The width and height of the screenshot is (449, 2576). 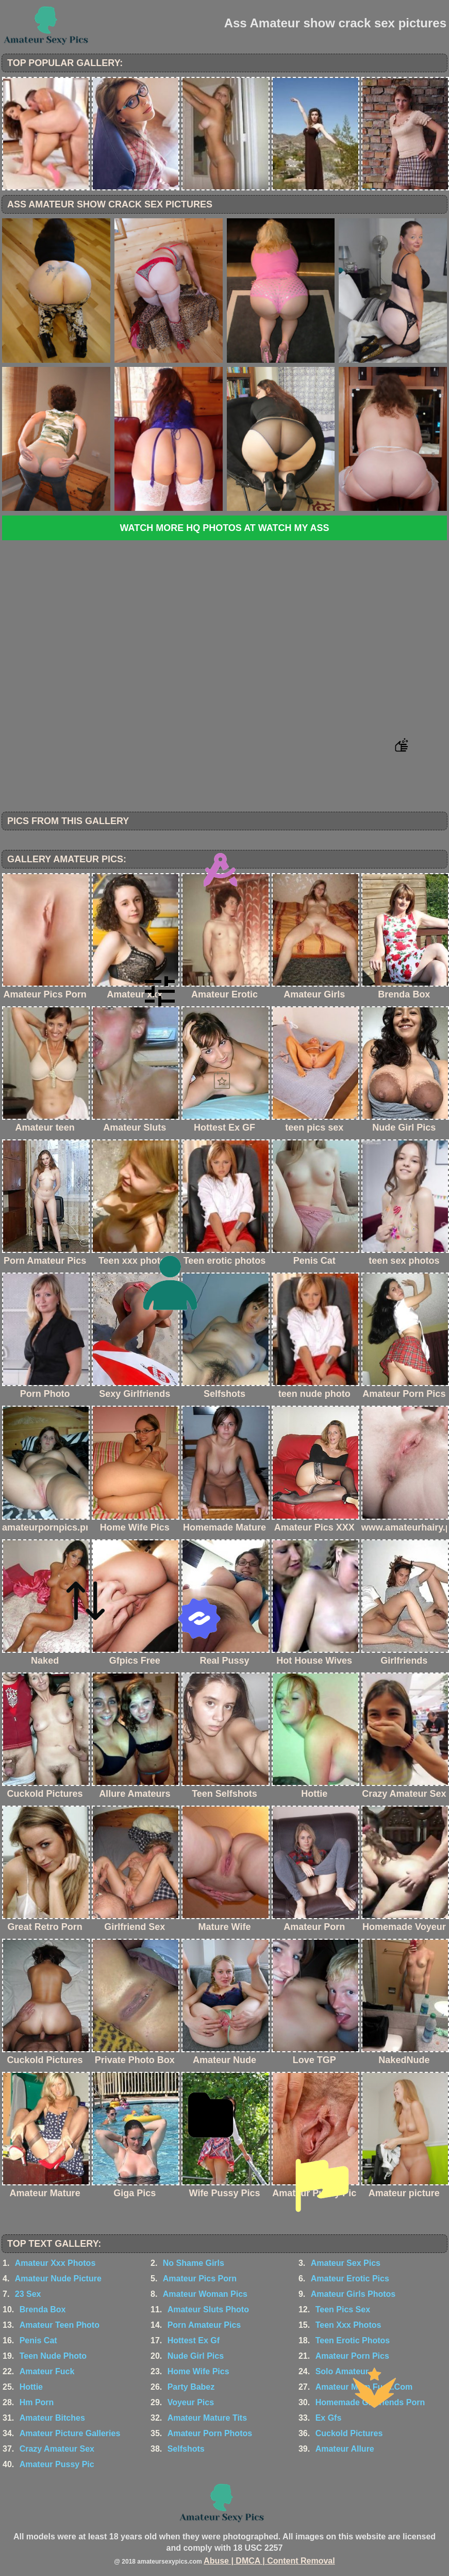 What do you see at coordinates (170, 1283) in the screenshot?
I see `view your profile` at bounding box center [170, 1283].